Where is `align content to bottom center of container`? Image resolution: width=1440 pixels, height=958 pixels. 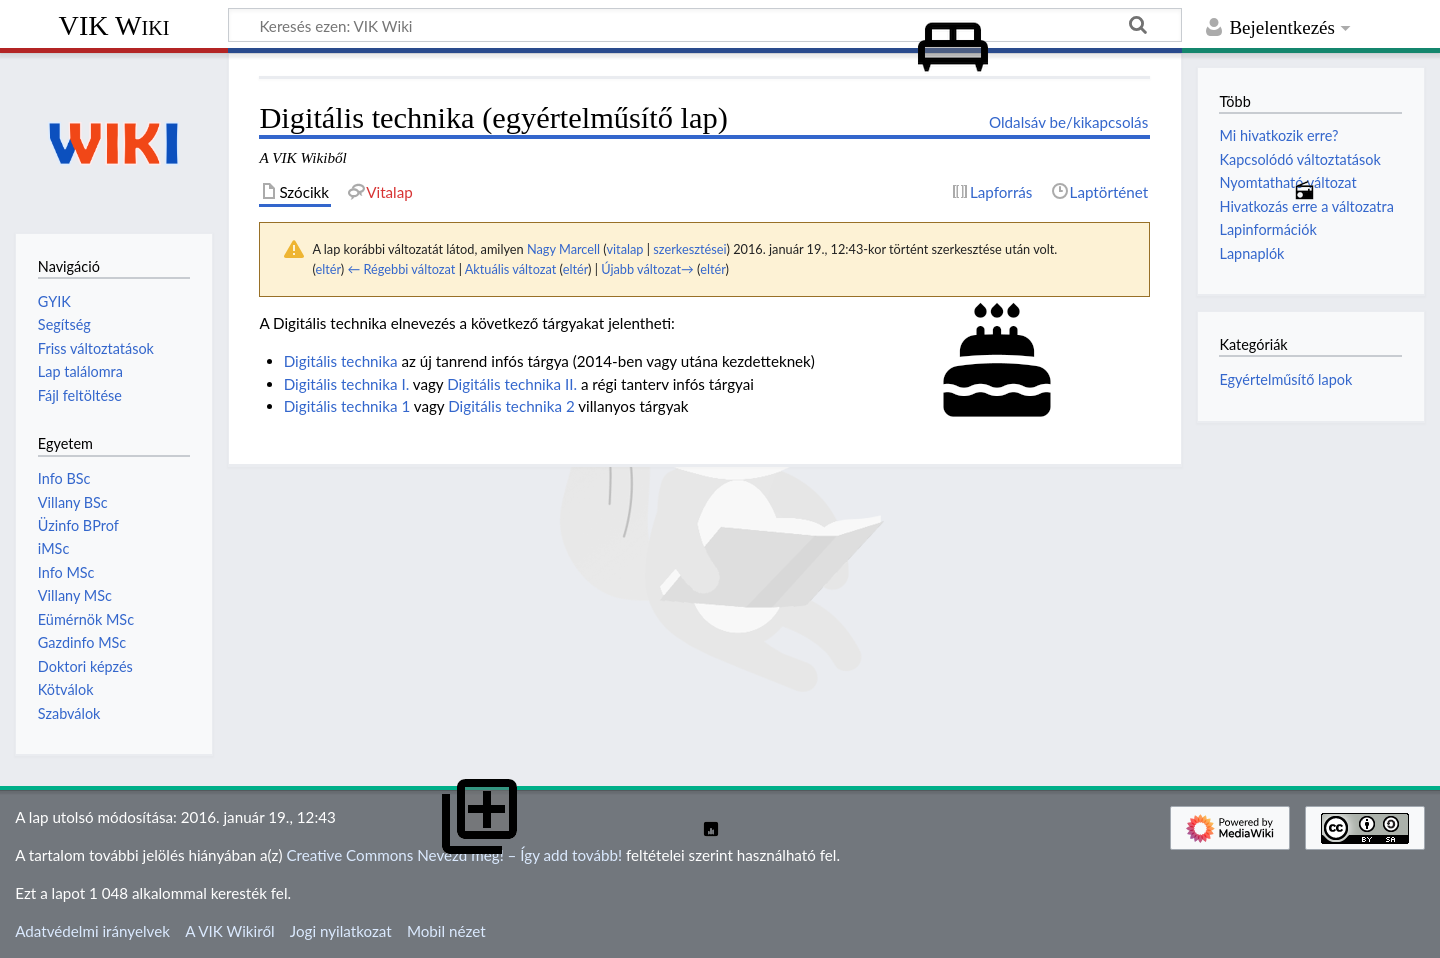 align content to bottom center of container is located at coordinates (711, 829).